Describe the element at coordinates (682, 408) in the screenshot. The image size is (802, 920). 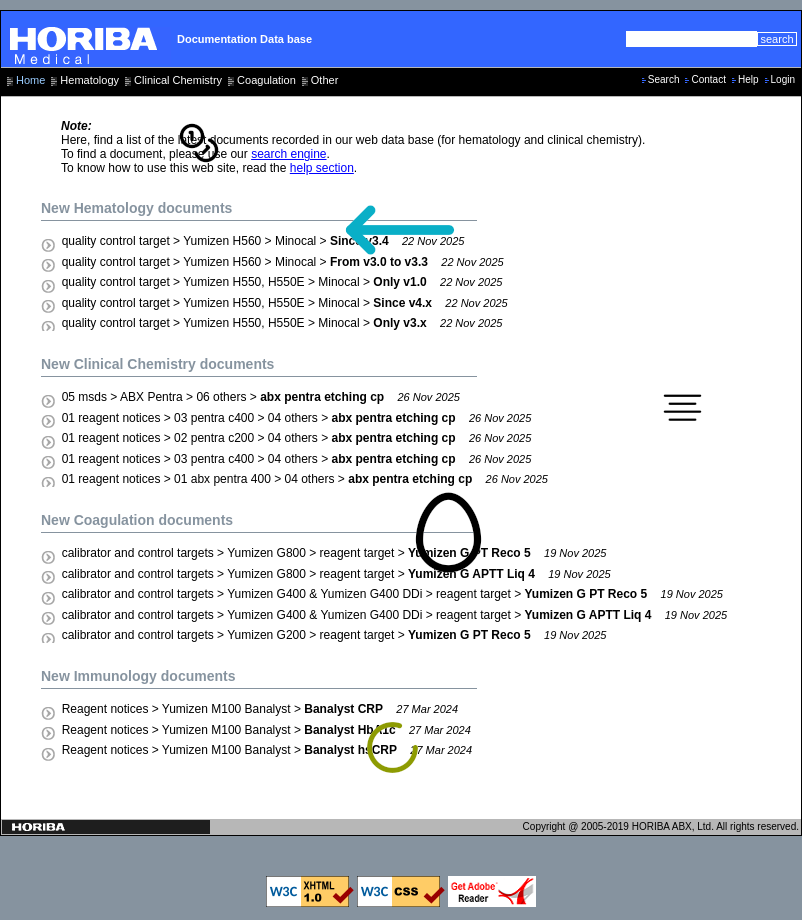
I see `center align text` at that location.